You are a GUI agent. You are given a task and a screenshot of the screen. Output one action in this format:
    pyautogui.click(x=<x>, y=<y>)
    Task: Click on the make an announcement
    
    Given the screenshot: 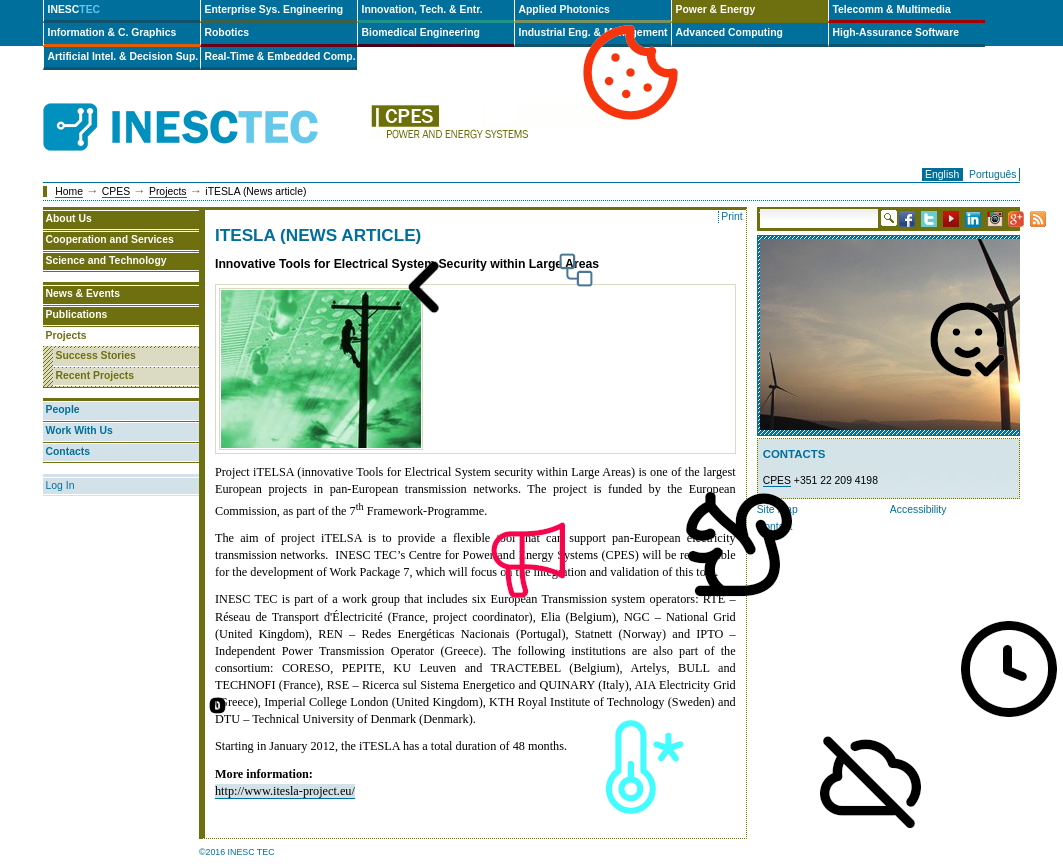 What is the action you would take?
    pyautogui.click(x=530, y=561)
    